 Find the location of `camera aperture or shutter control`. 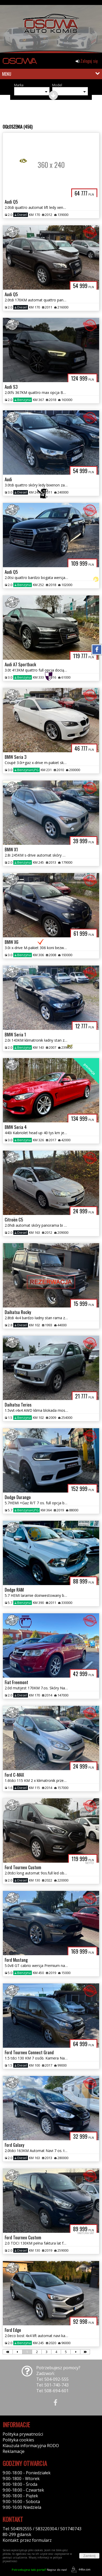

camera aperture or shutter control is located at coordinates (34, 1534).